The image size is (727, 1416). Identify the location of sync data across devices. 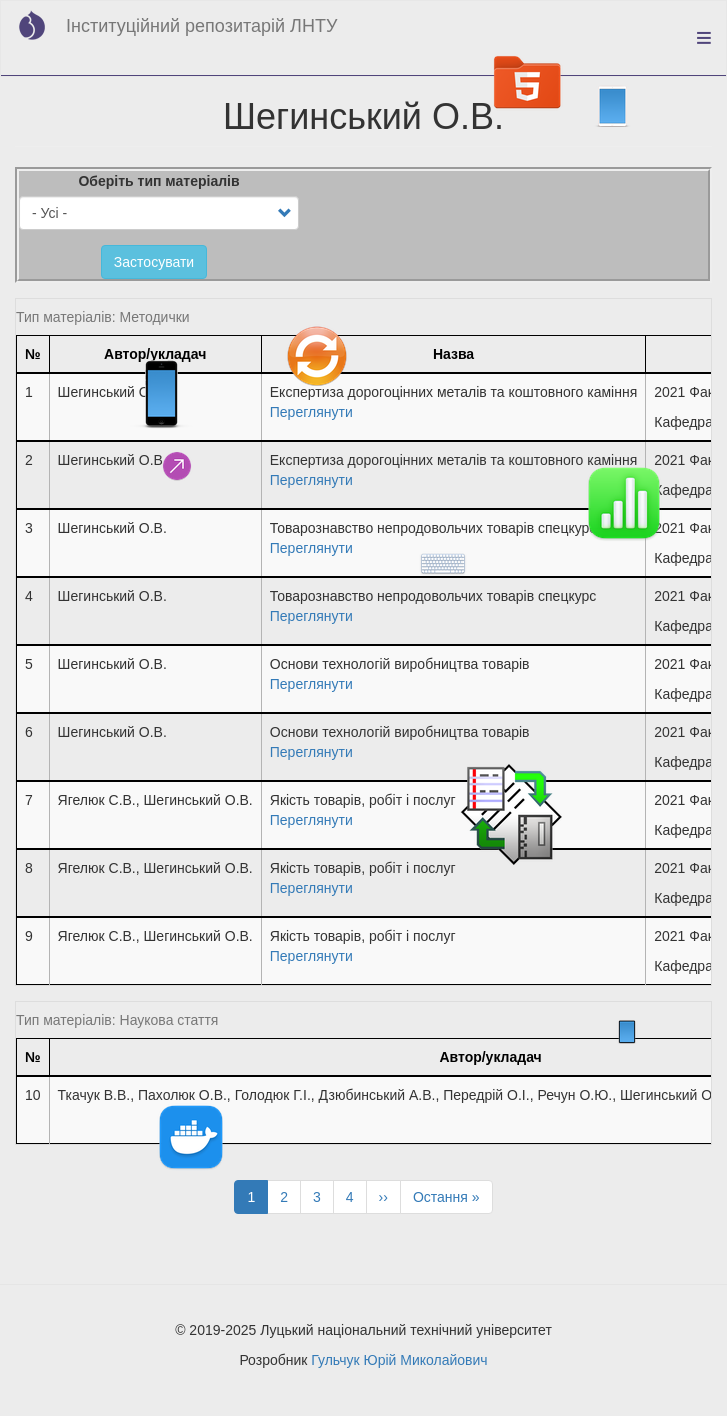
(317, 356).